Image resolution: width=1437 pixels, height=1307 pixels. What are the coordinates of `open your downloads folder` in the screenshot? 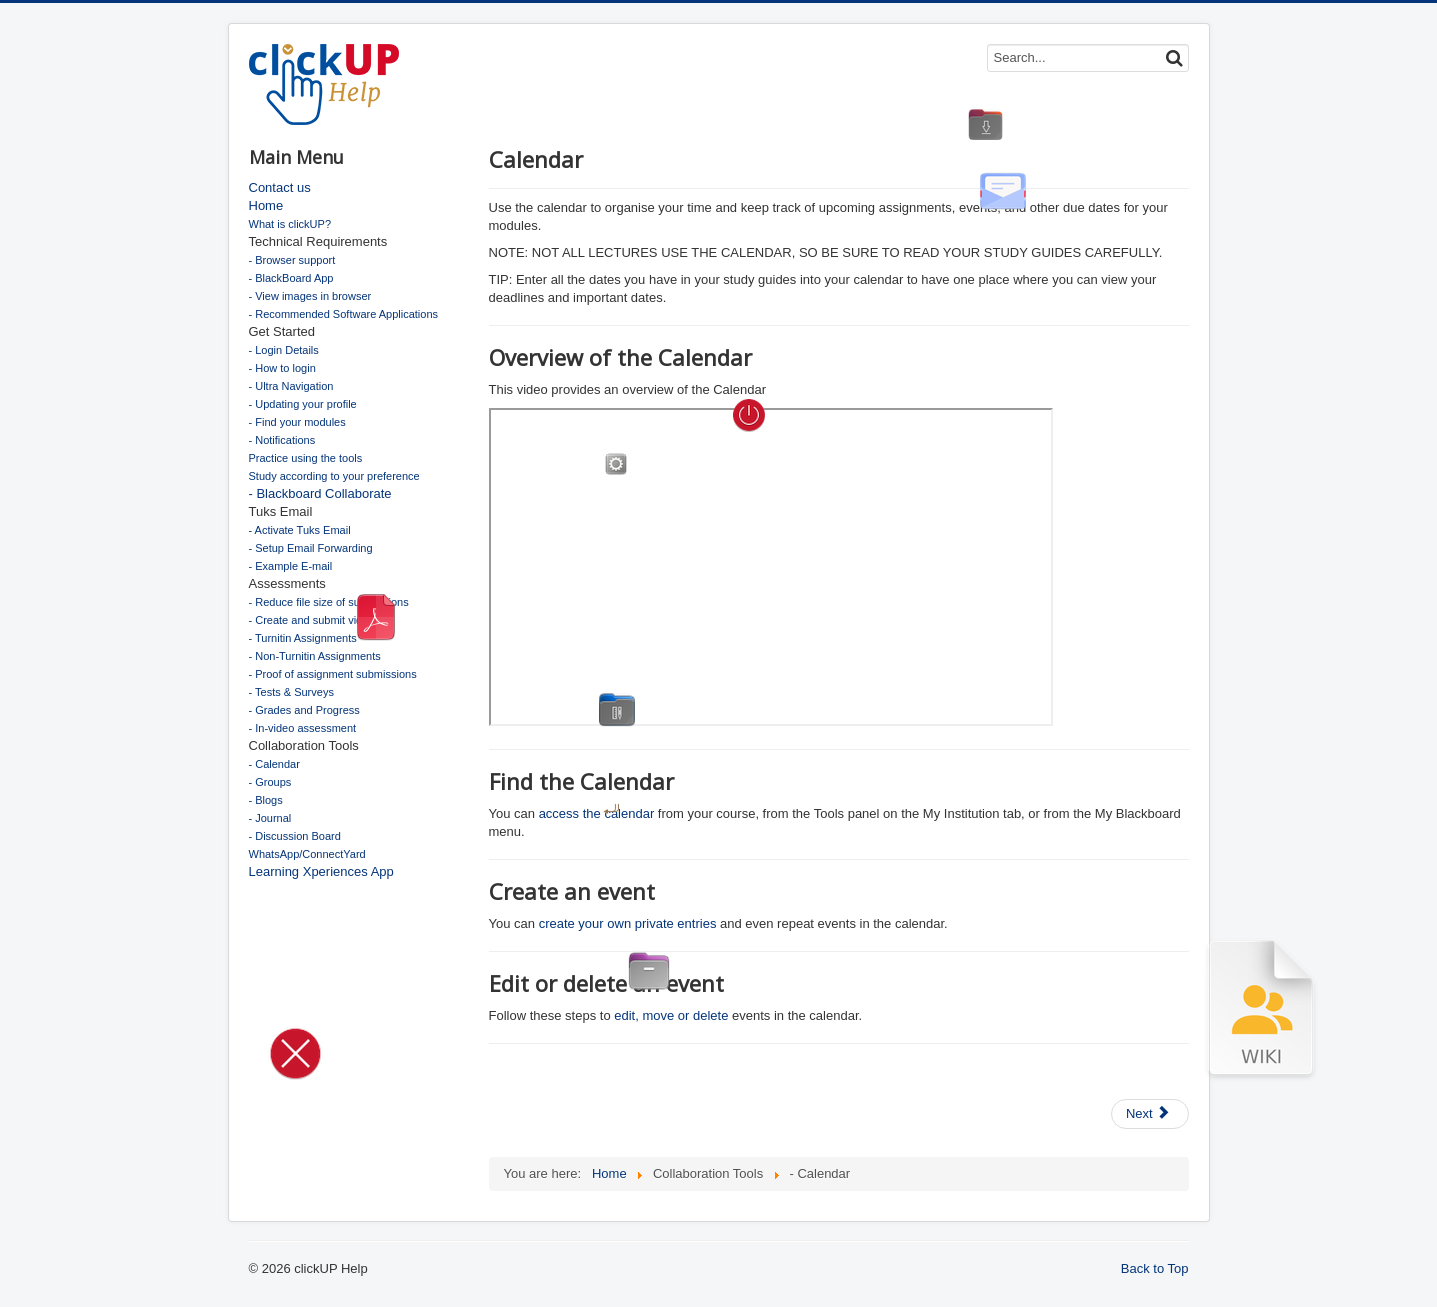 It's located at (985, 124).